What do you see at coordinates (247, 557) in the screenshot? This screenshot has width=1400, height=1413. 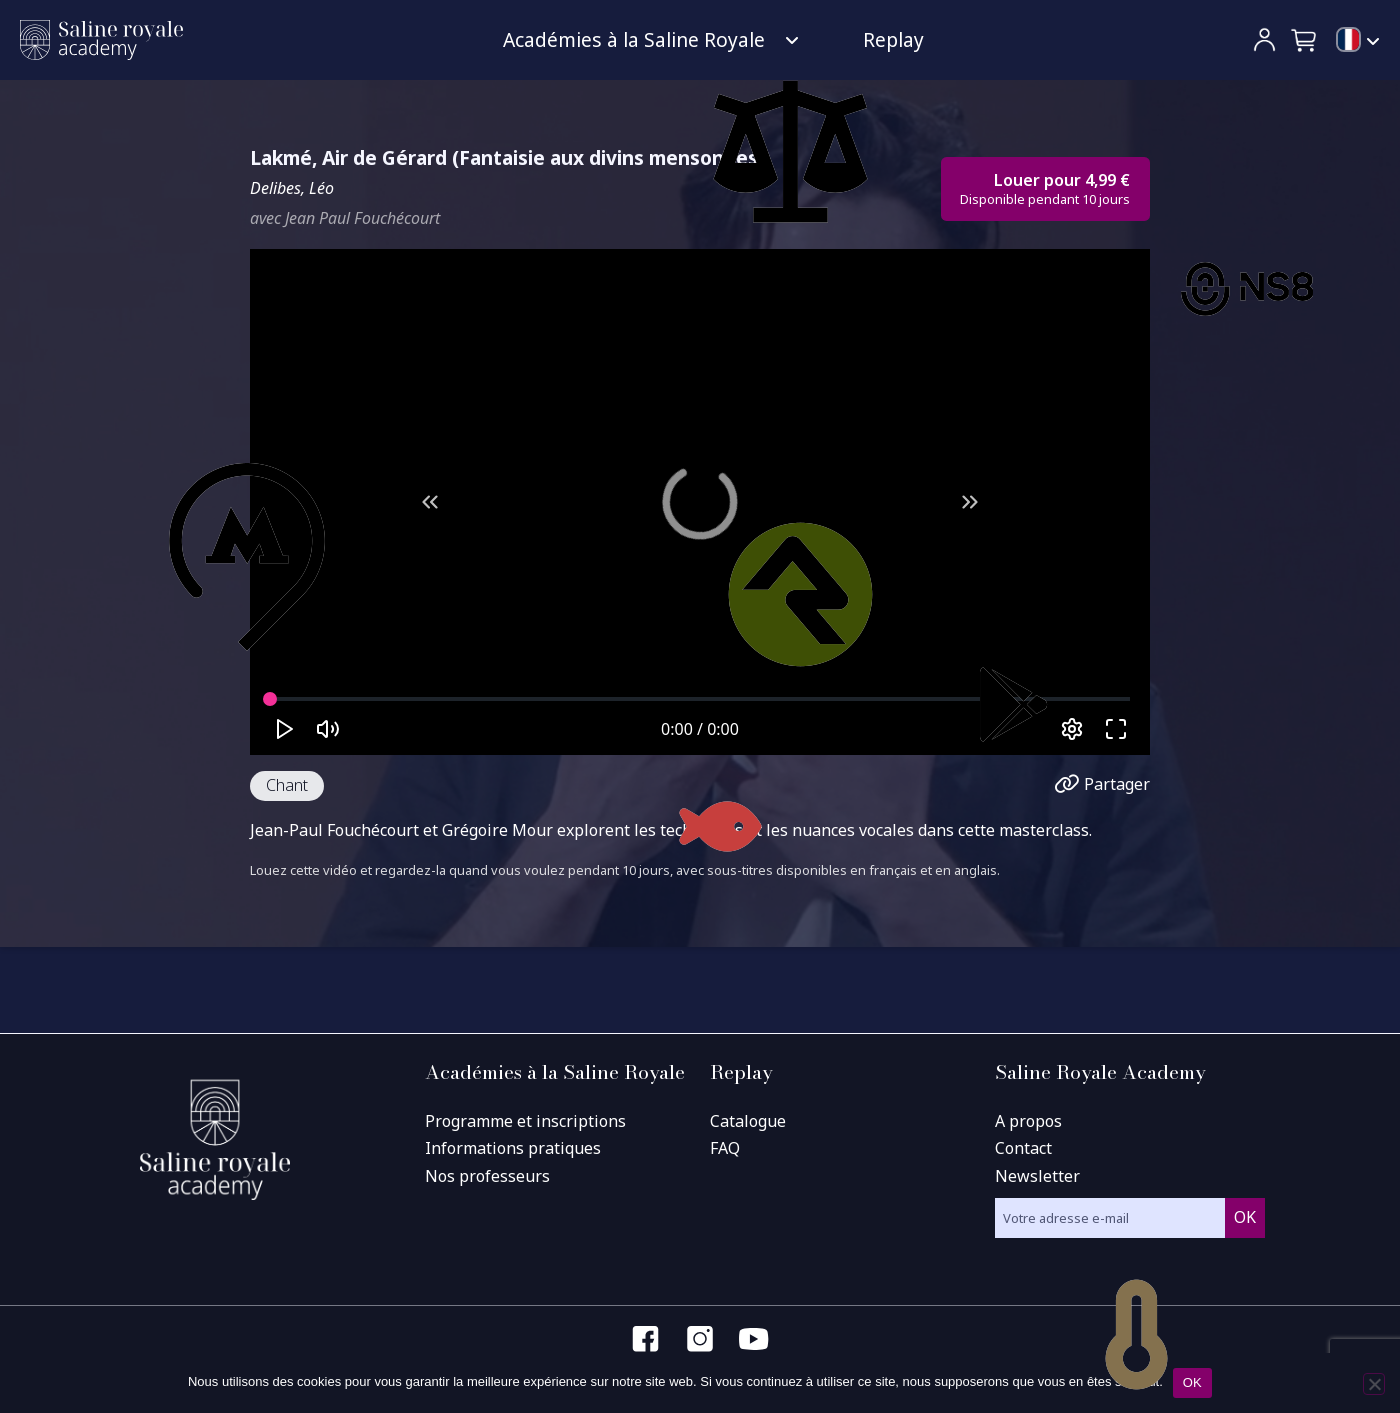 I see `open the Moscow Metro app` at bounding box center [247, 557].